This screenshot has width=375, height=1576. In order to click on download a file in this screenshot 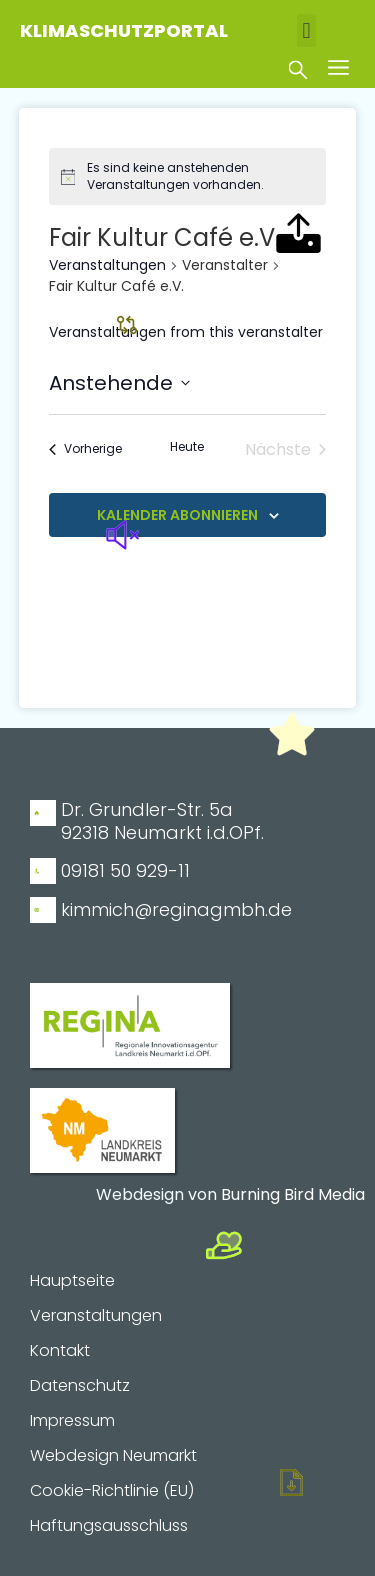, I will do `click(291, 1482)`.